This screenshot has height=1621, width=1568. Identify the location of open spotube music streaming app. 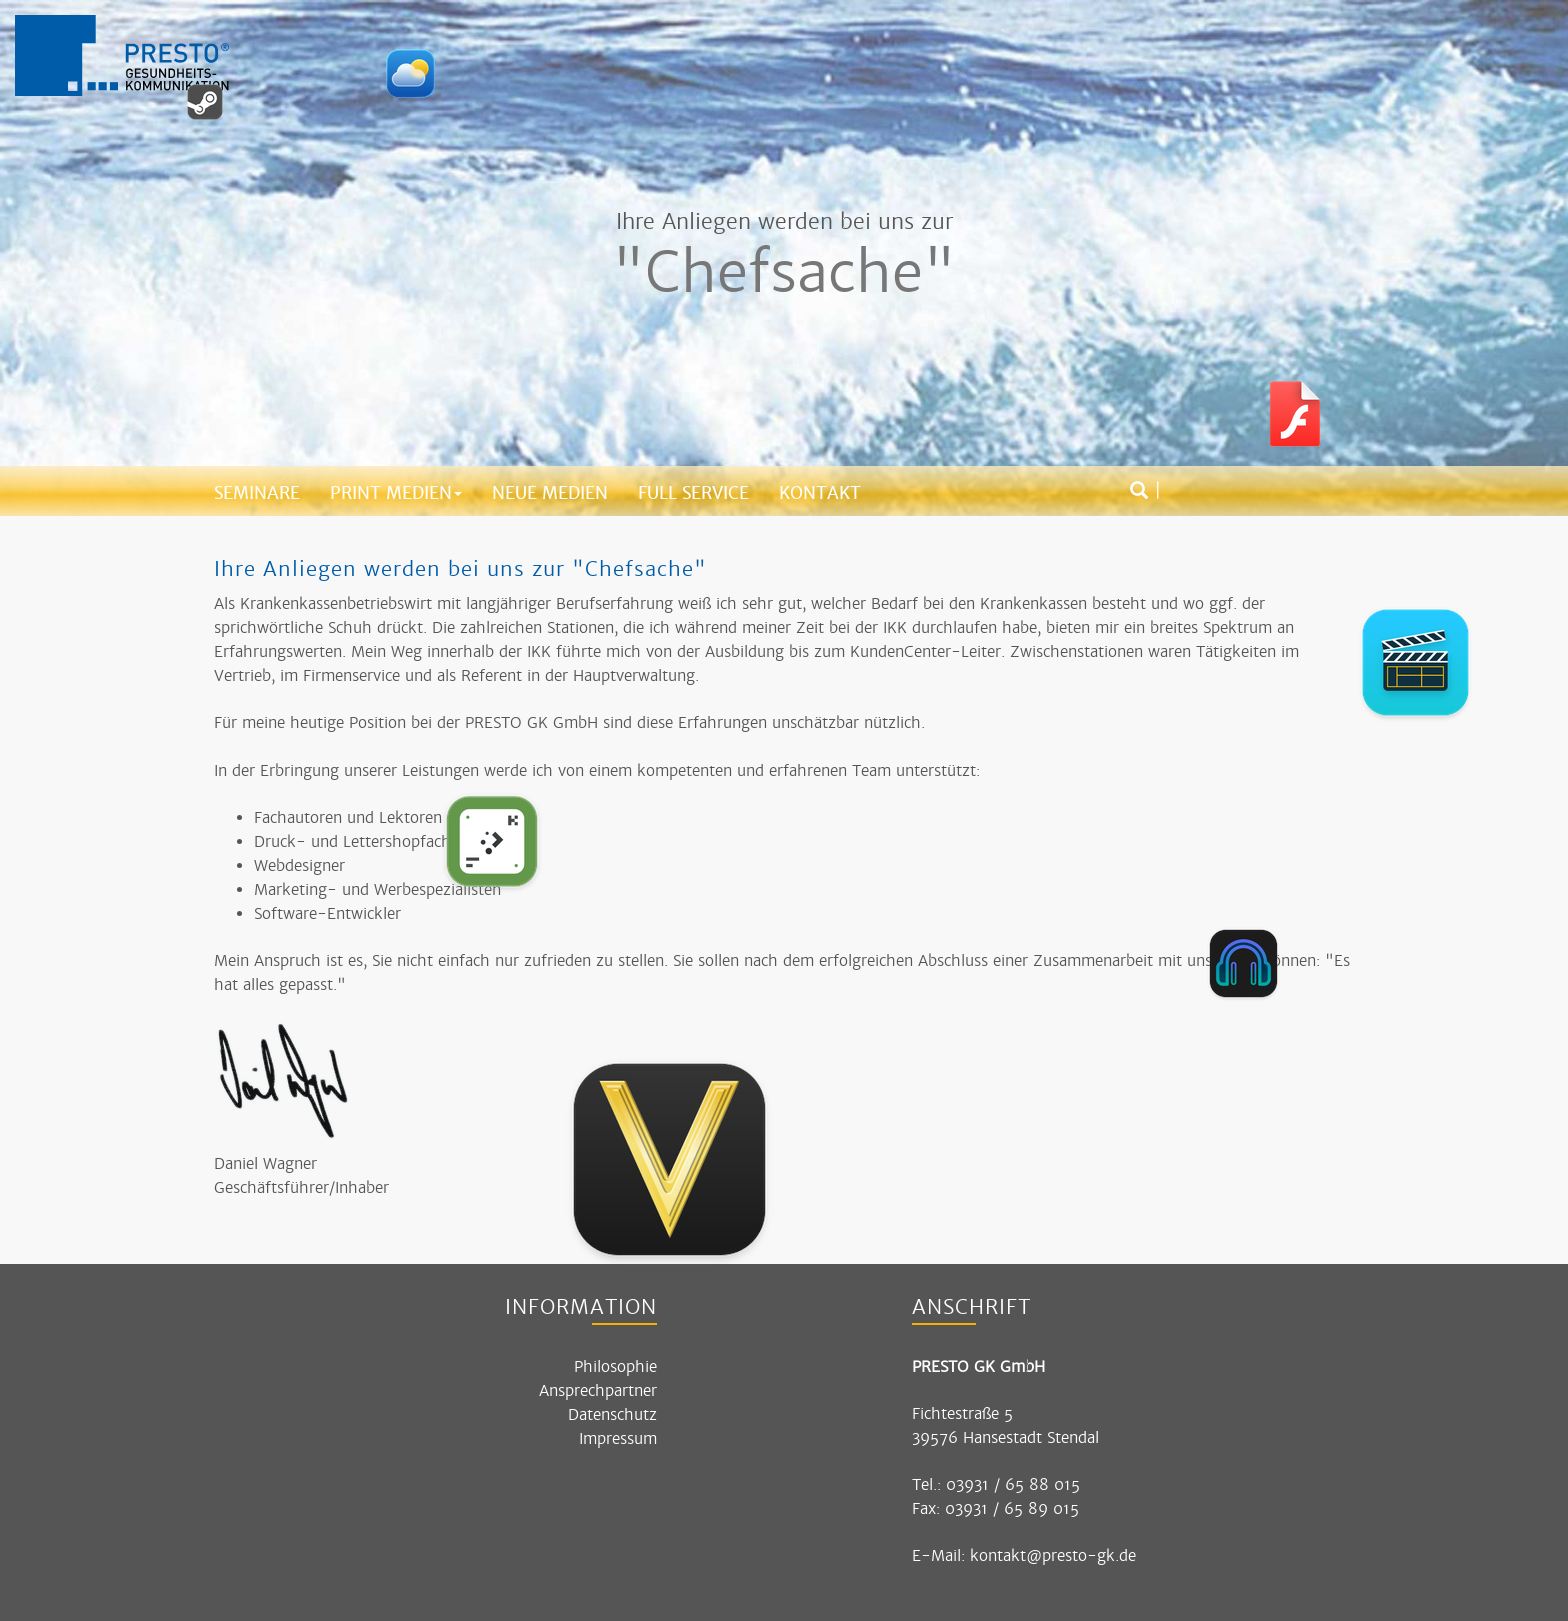
(1243, 963).